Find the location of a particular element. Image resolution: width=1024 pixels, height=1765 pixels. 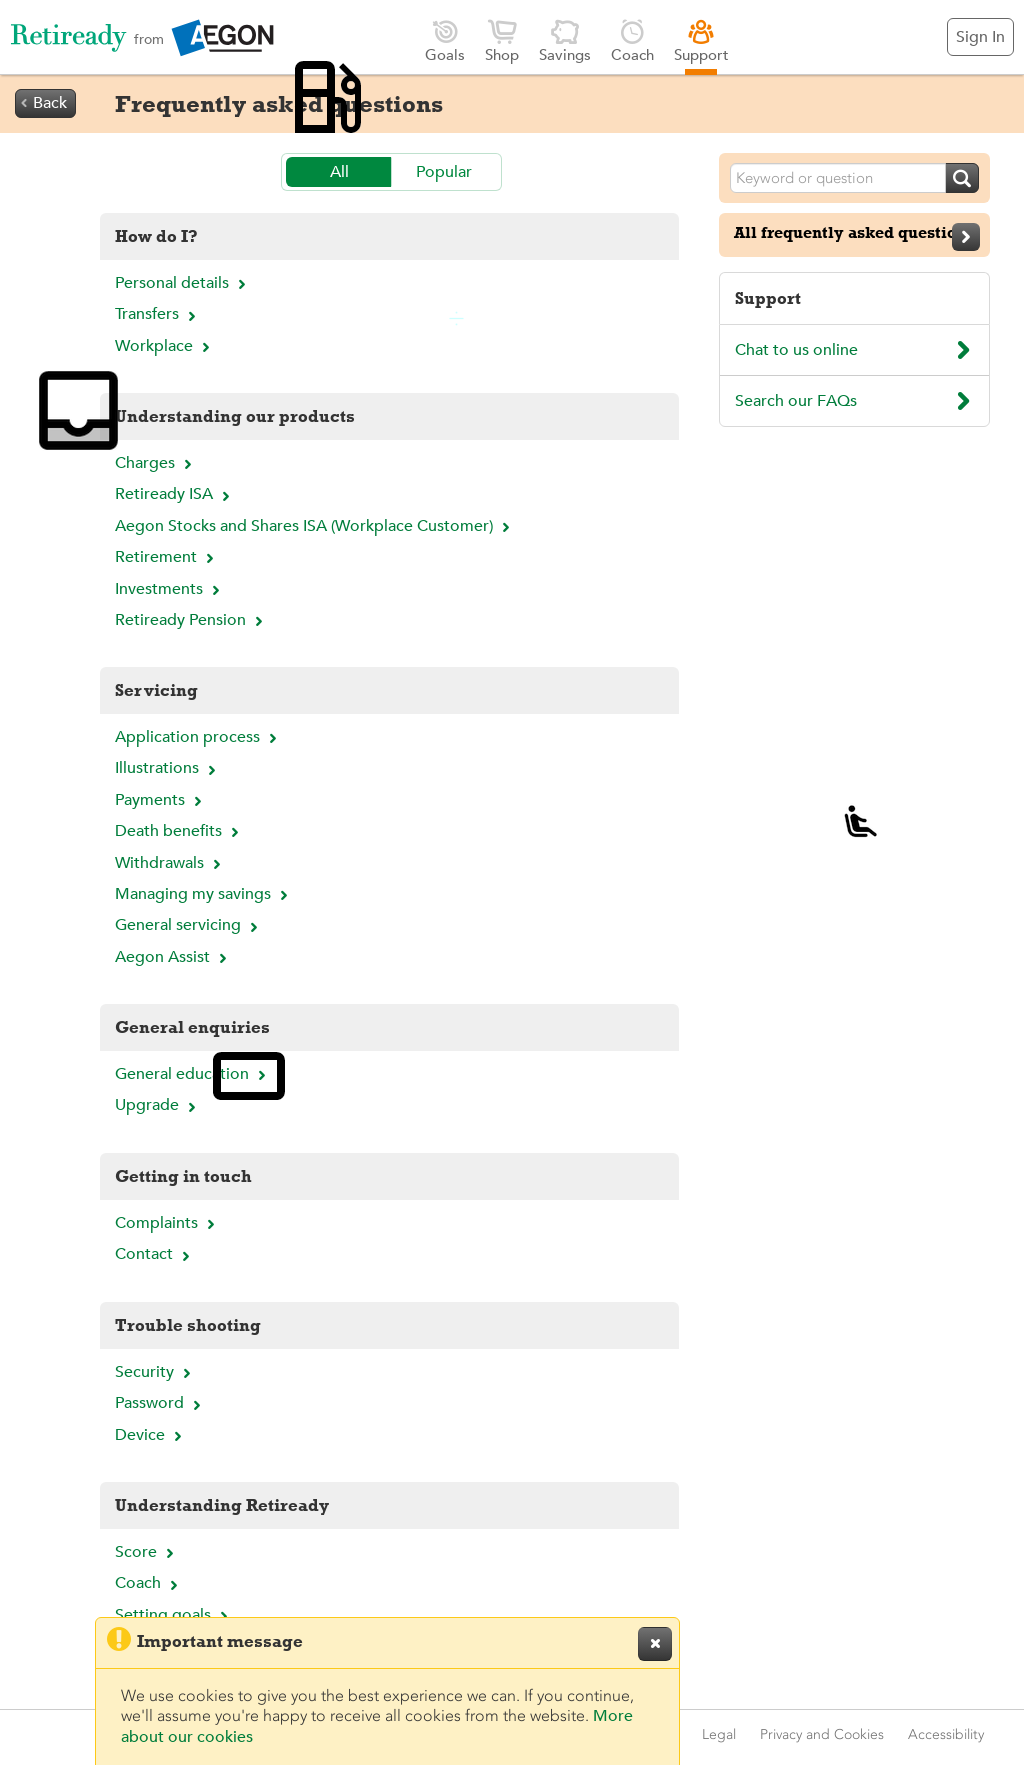

perform a division calculation is located at coordinates (456, 318).